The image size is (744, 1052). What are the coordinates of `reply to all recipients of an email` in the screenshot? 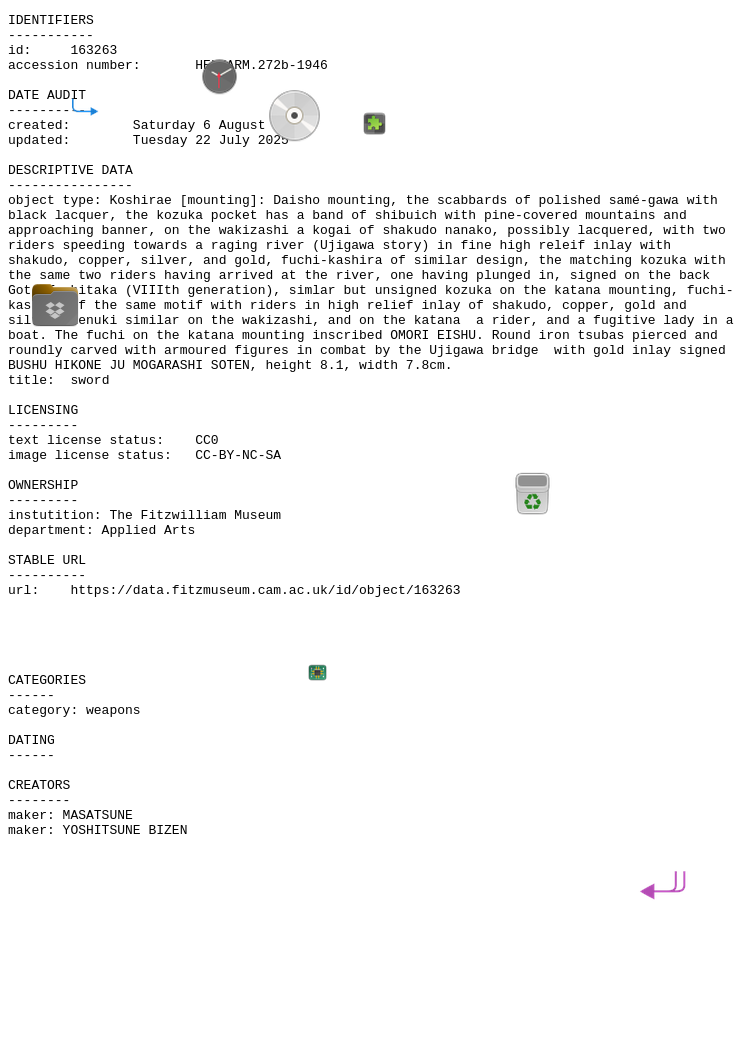 It's located at (662, 885).